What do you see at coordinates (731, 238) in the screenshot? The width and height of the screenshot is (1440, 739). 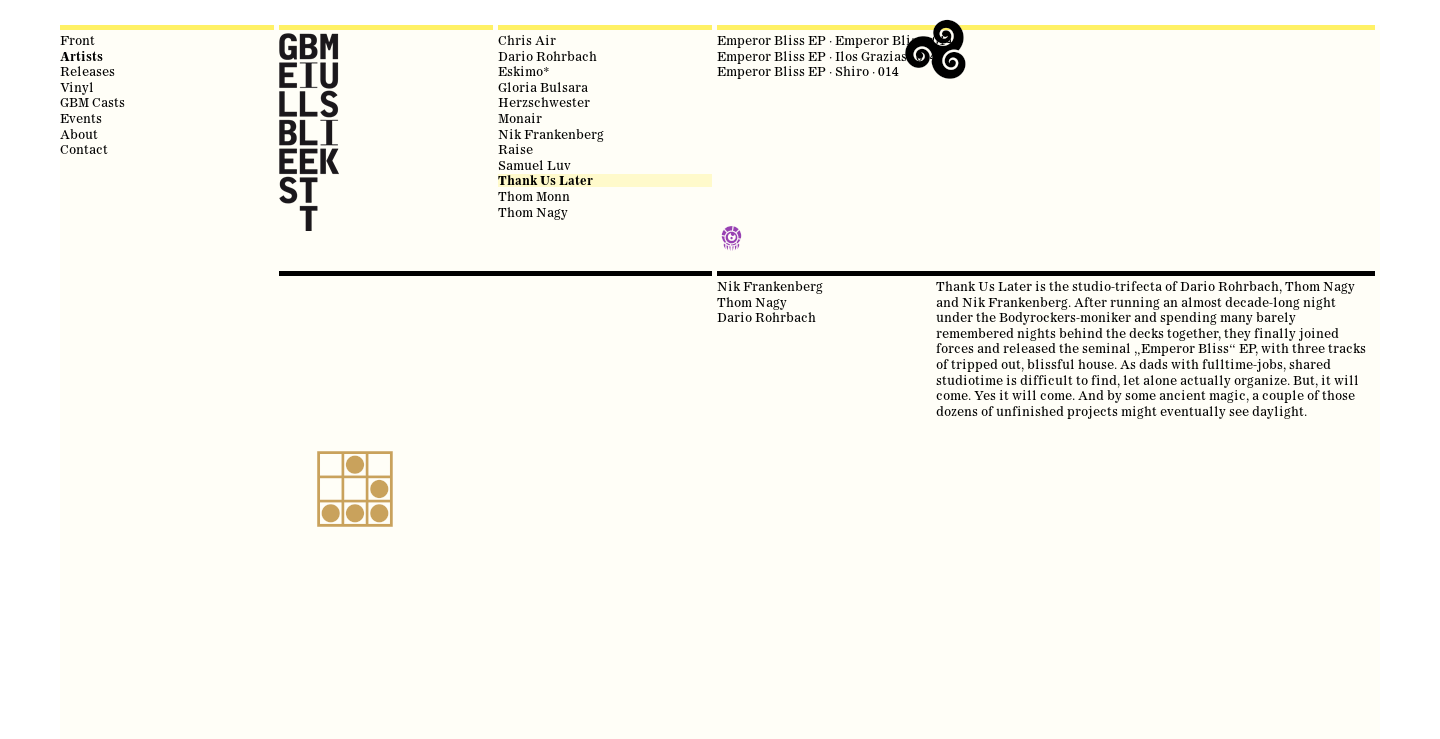 I see `summon or activate a beholder creature` at bounding box center [731, 238].